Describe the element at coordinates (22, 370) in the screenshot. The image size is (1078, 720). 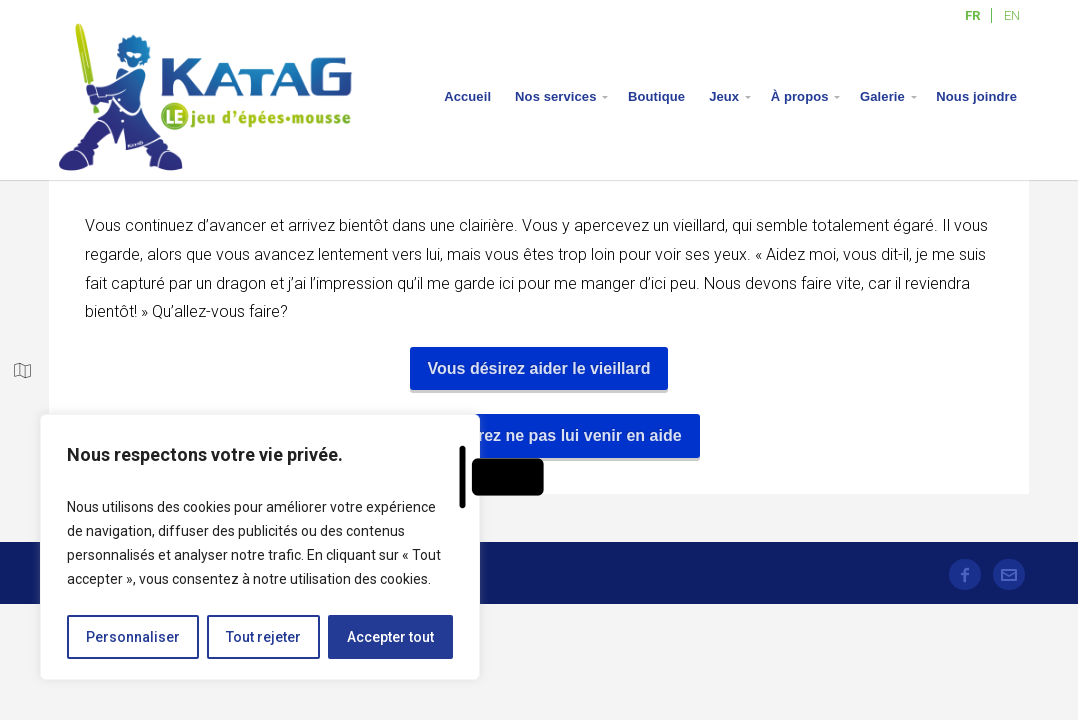
I see `view map or navigation` at that location.